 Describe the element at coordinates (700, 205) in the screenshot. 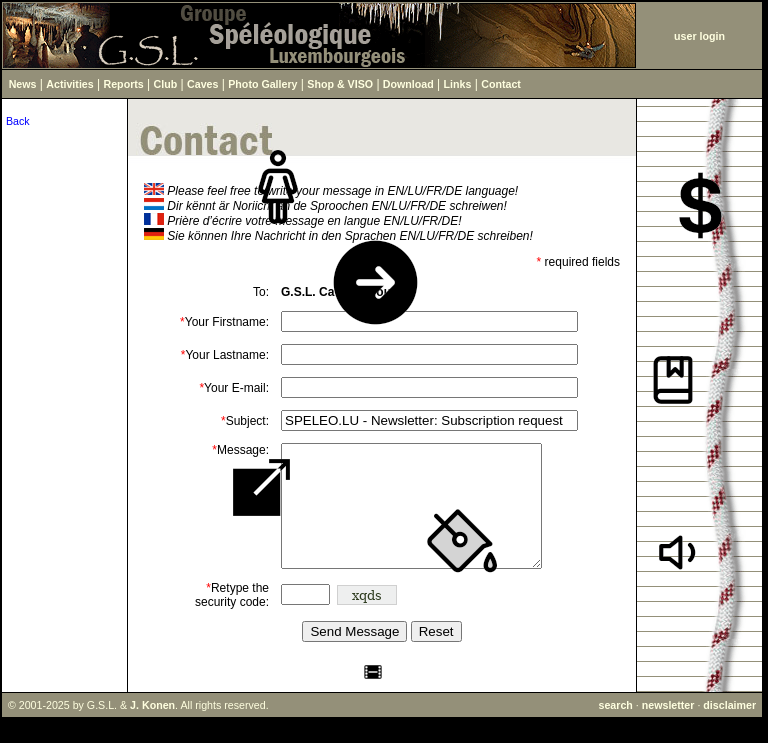

I see `view prices in US dollars` at that location.